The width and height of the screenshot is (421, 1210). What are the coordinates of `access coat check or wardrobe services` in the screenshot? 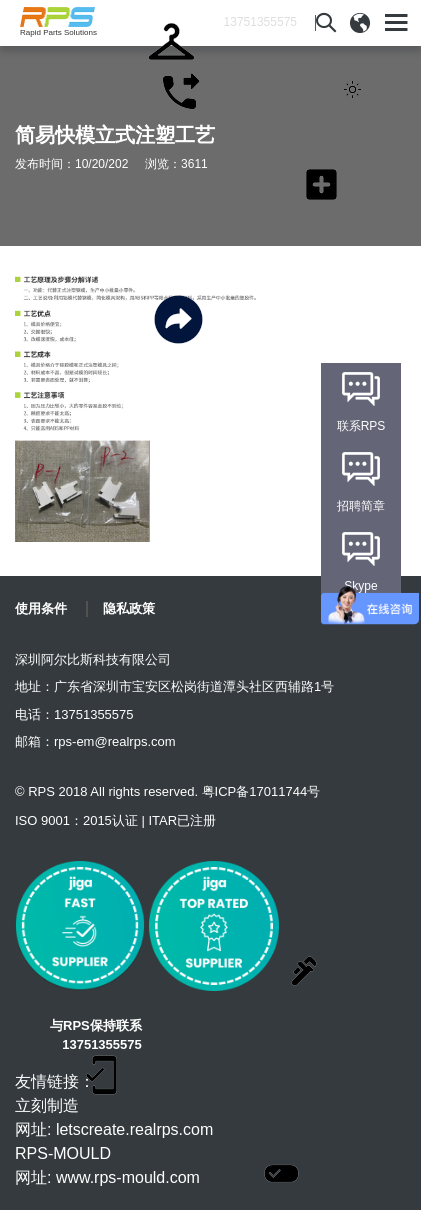 It's located at (171, 41).